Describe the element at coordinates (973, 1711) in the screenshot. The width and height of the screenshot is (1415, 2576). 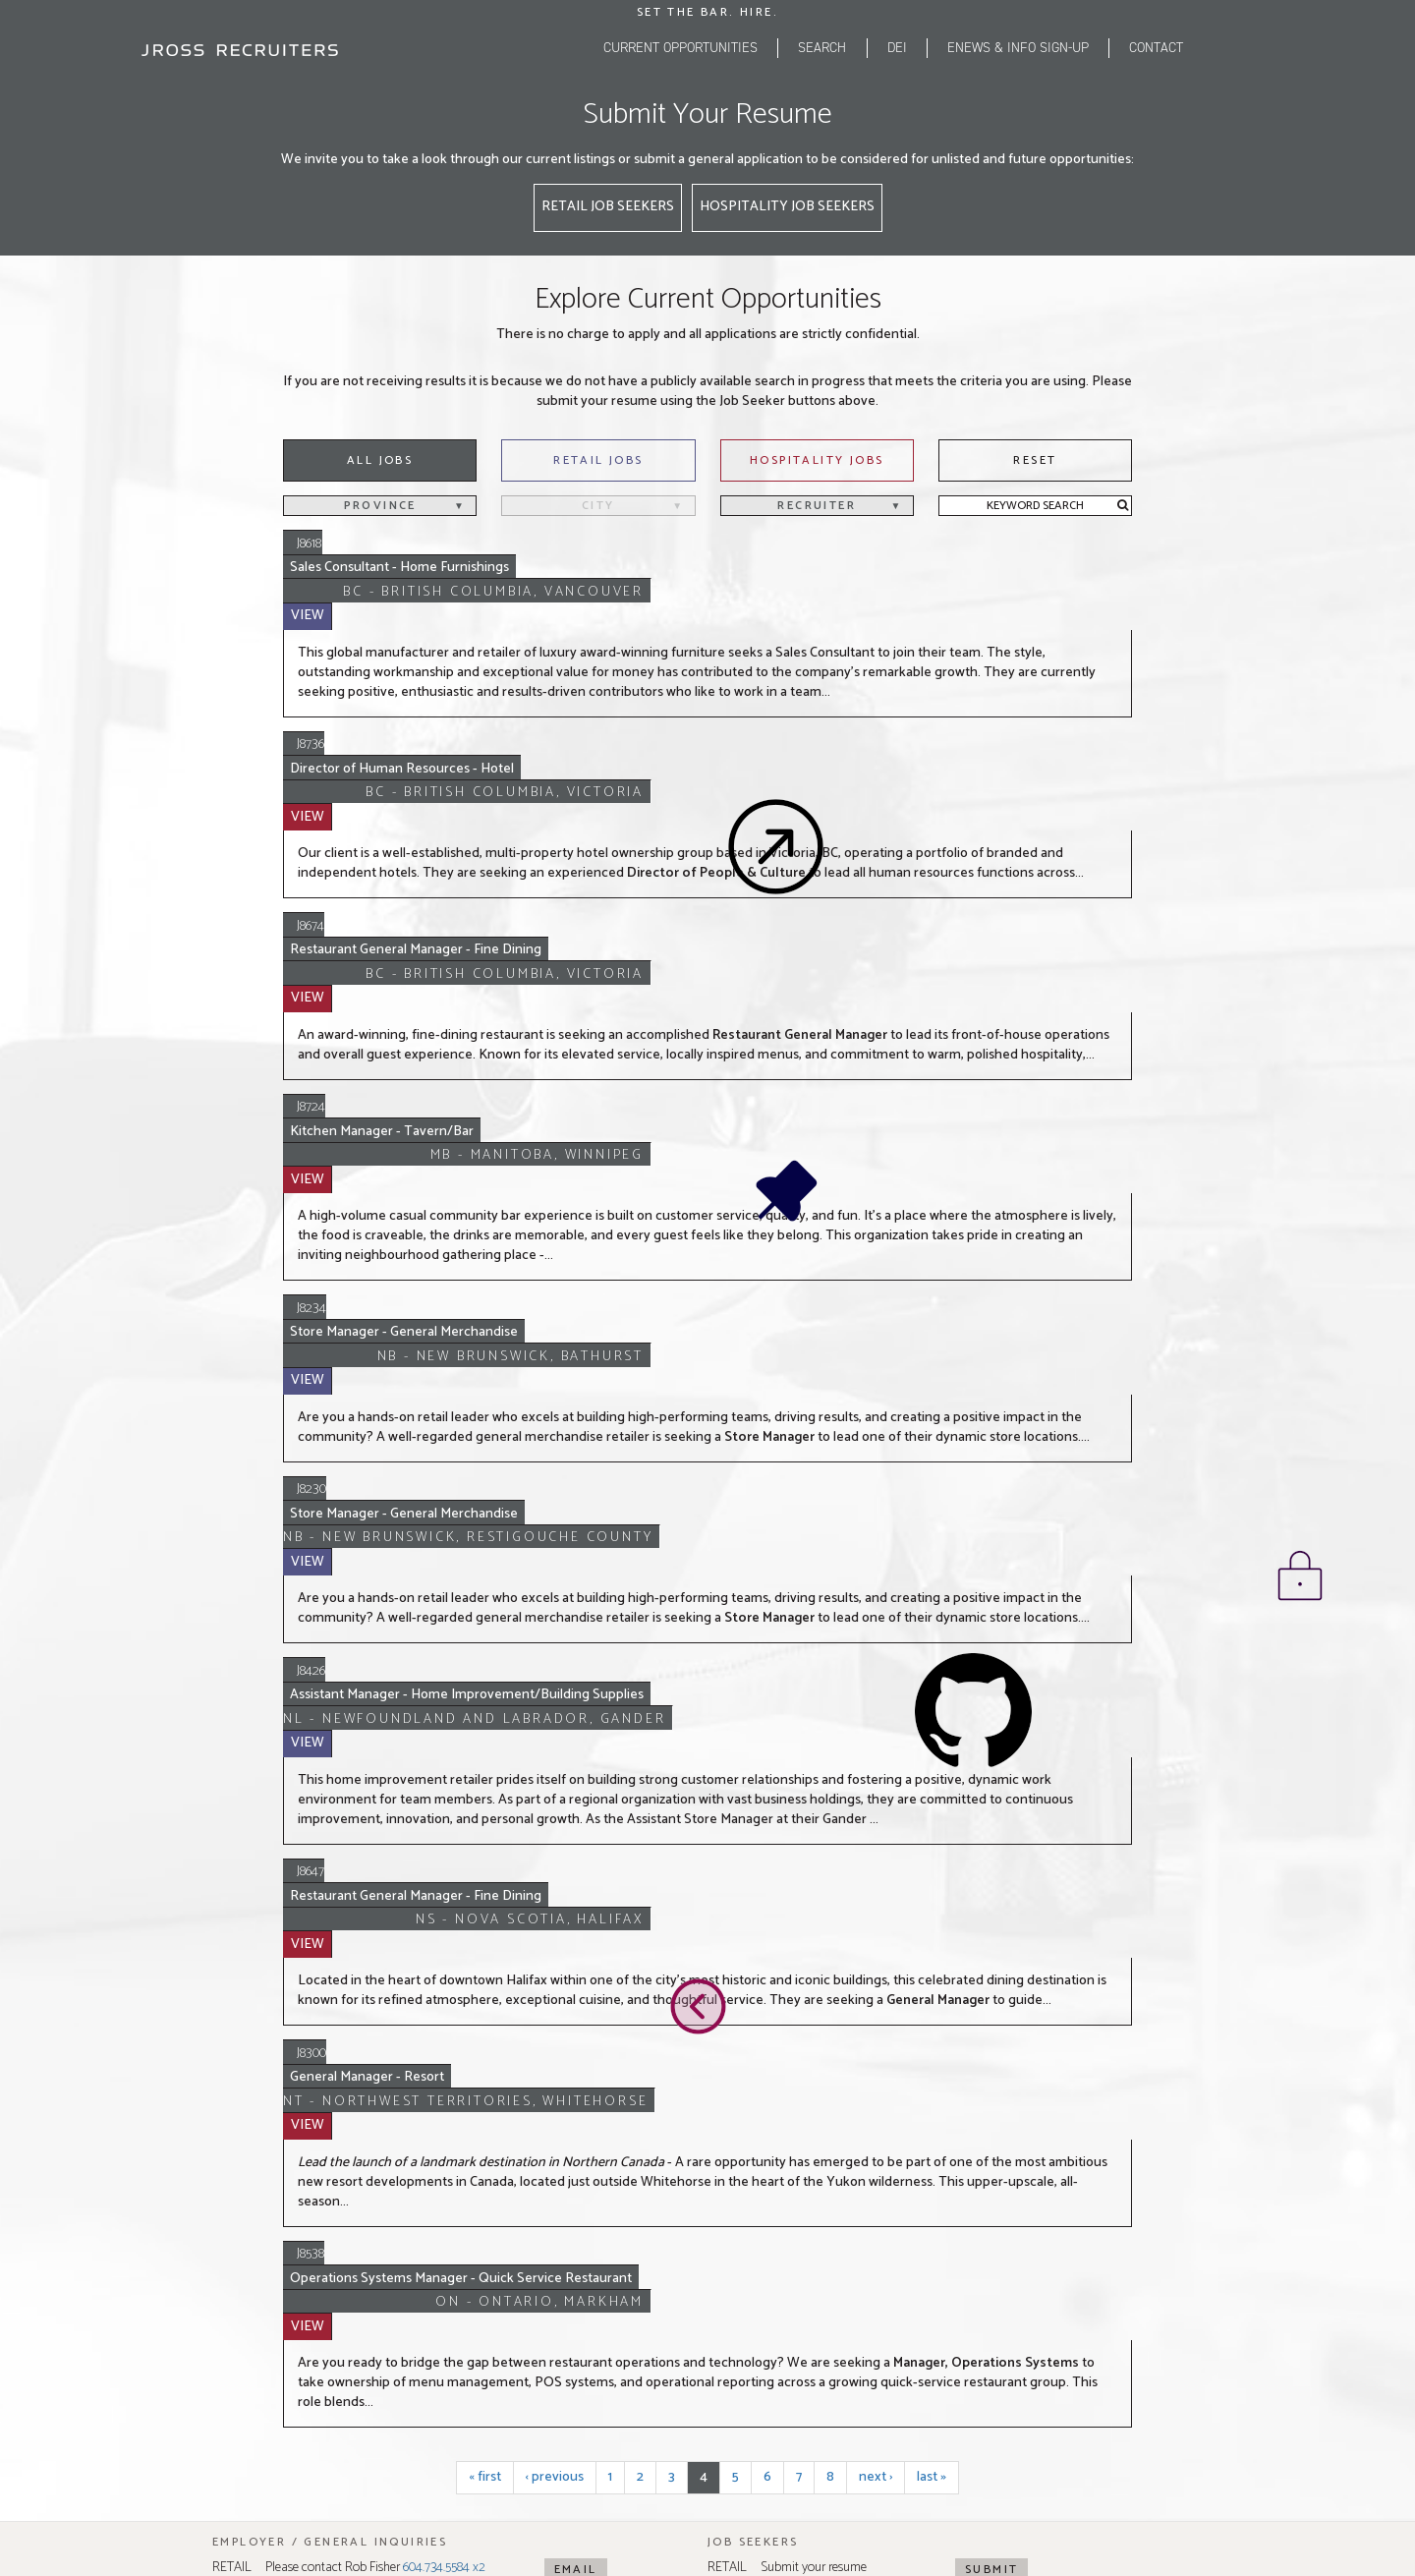
I see `open GitHub repository` at that location.